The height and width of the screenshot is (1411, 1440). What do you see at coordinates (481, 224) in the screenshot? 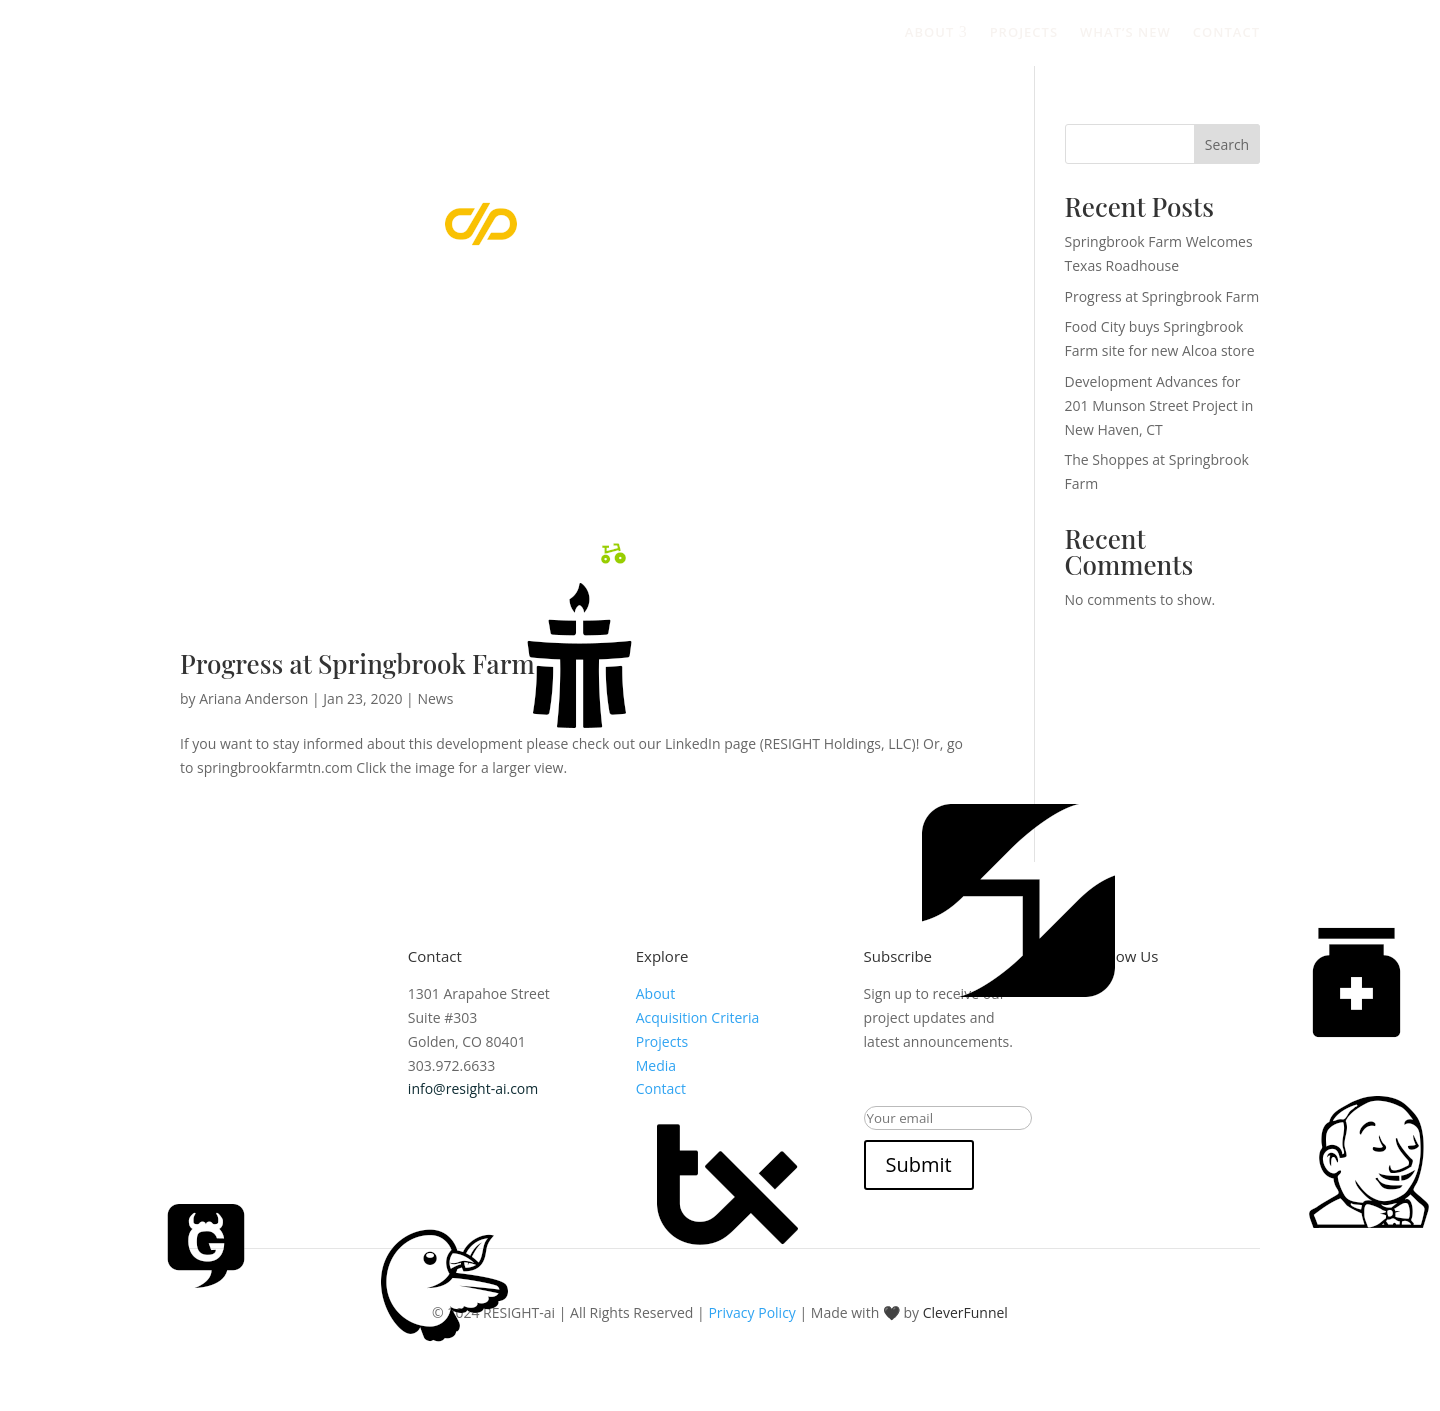
I see `visit pronouns.page website` at bounding box center [481, 224].